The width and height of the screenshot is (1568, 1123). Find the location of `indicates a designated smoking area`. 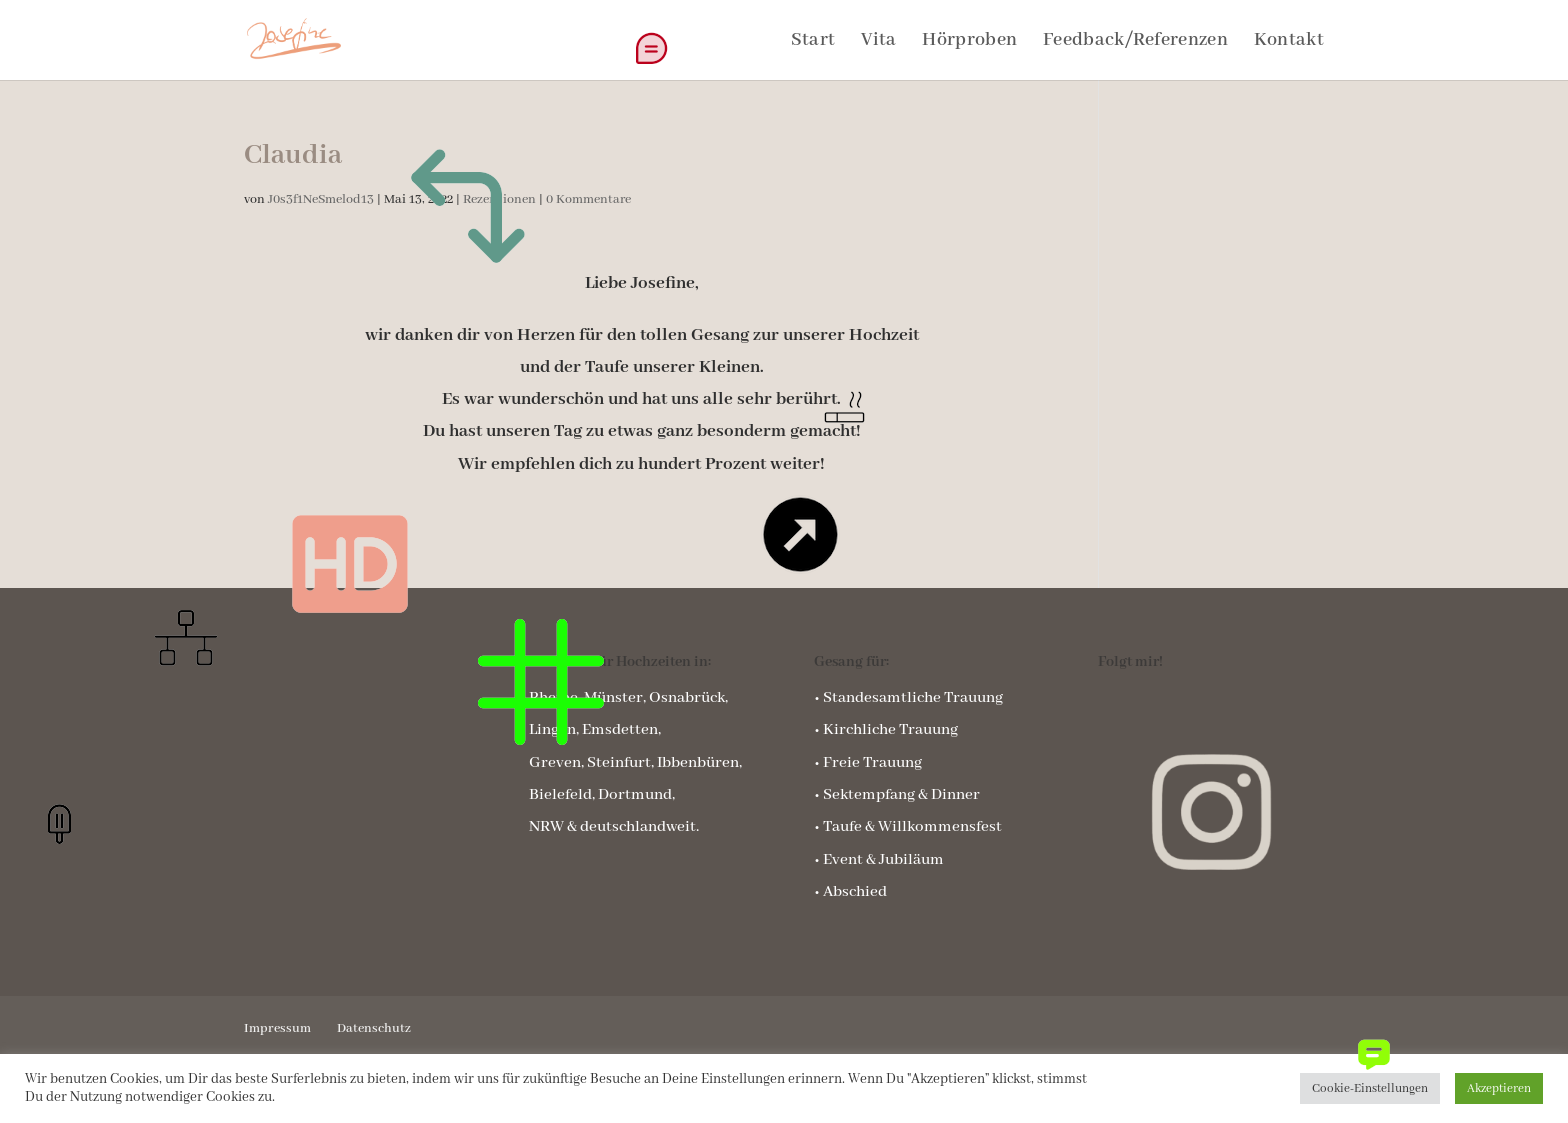

indicates a designated smoking area is located at coordinates (844, 411).